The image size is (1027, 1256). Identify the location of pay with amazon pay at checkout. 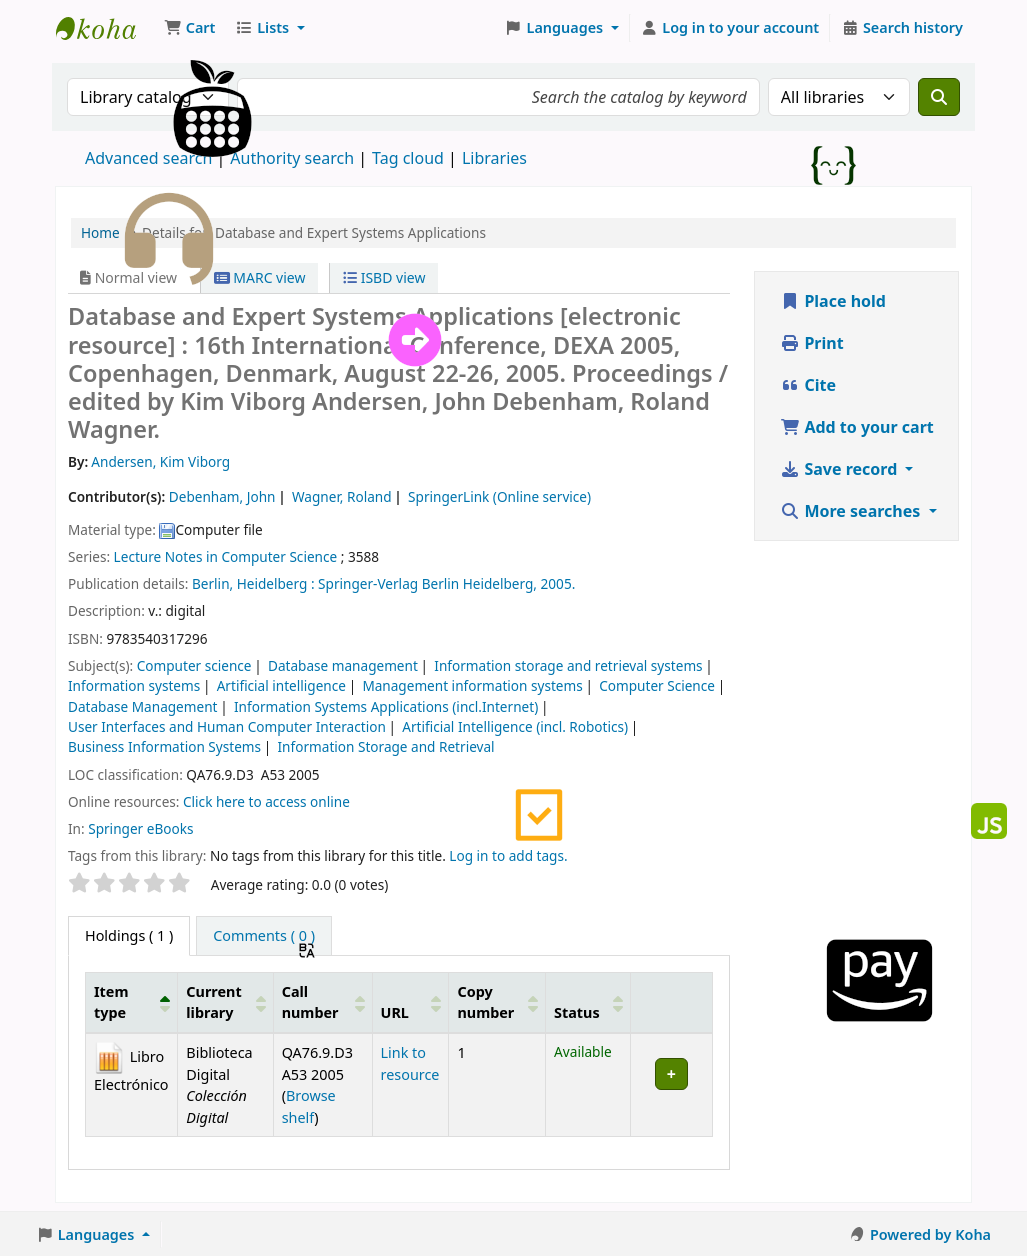
(879, 980).